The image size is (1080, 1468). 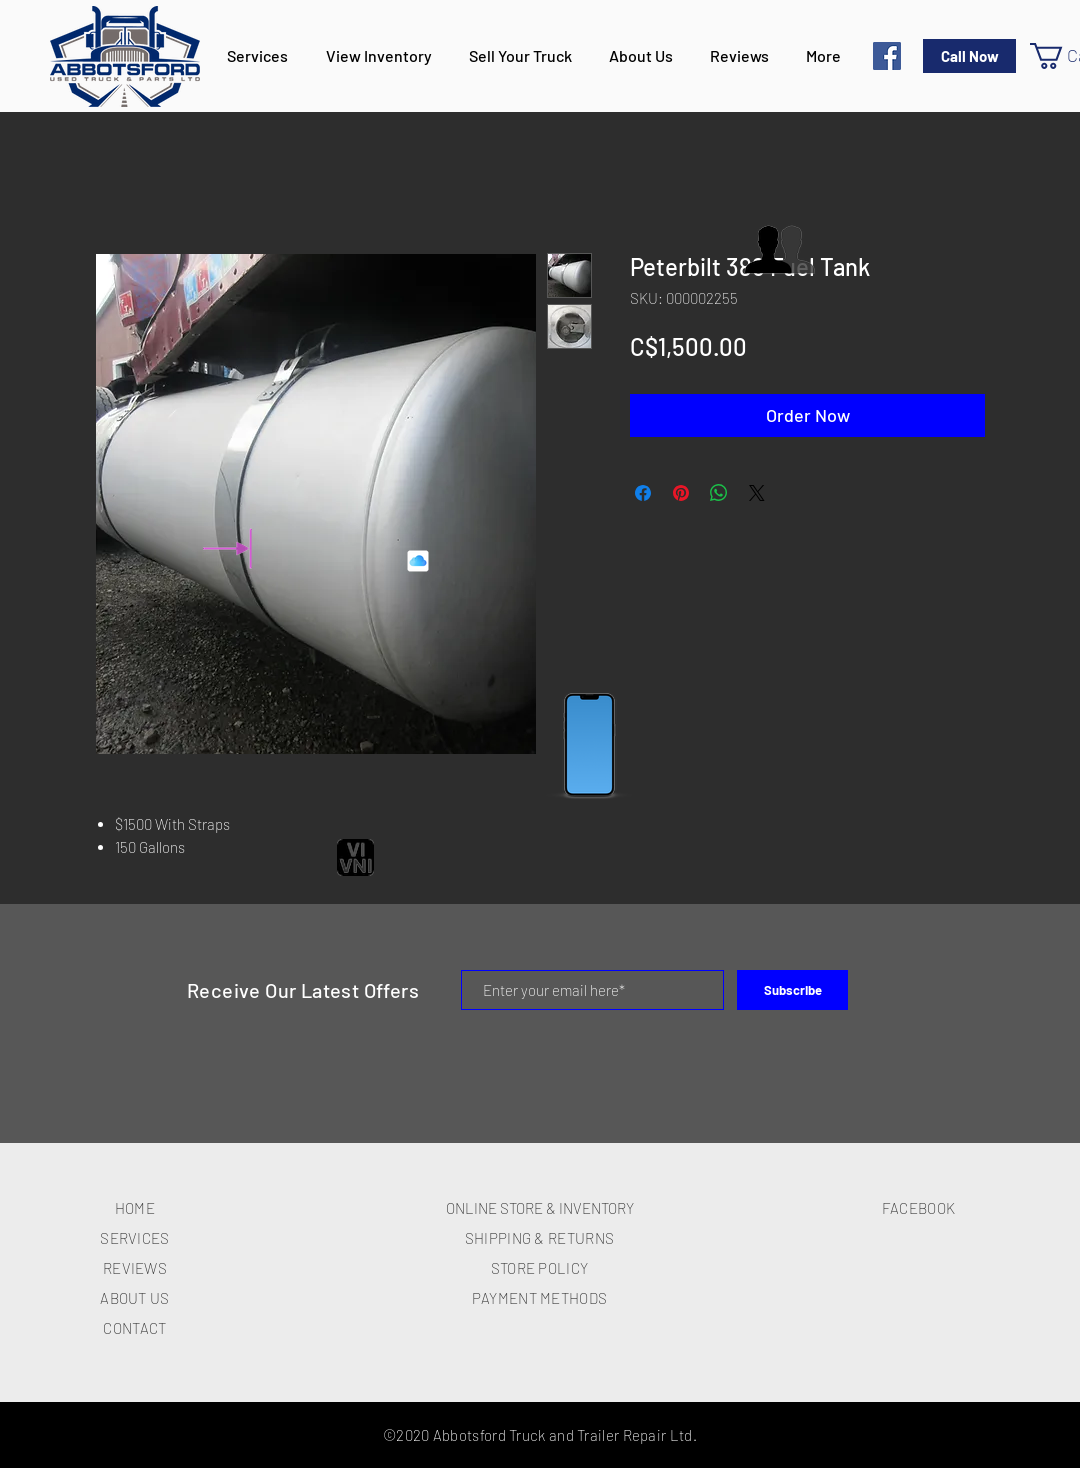 I want to click on switch to vietnamese keyboard input (vni encoding), so click(x=355, y=857).